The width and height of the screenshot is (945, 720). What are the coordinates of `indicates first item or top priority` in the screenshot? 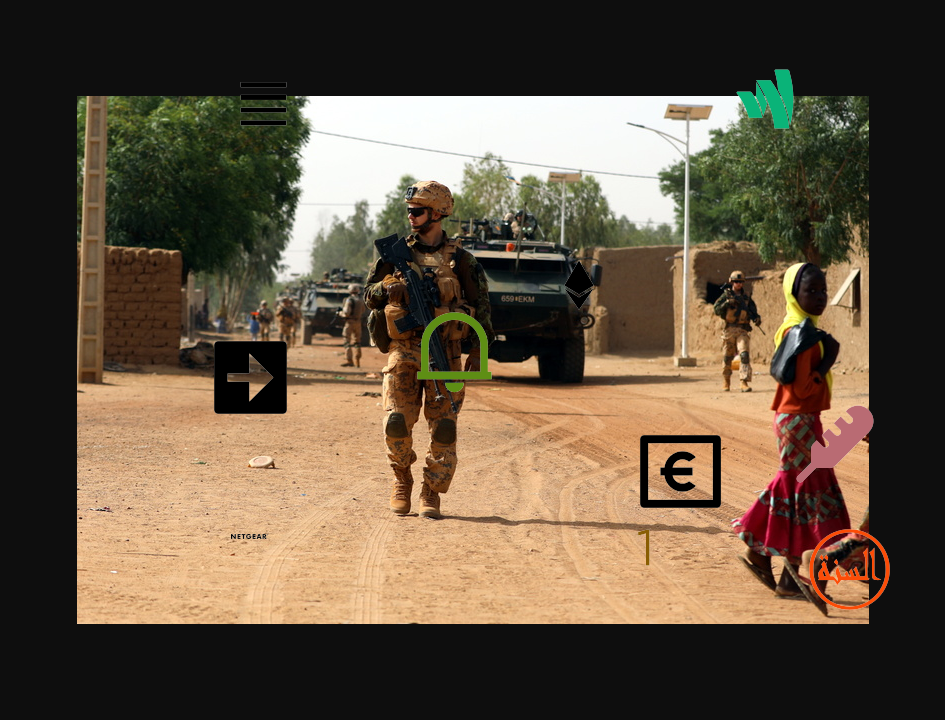 It's located at (646, 548).